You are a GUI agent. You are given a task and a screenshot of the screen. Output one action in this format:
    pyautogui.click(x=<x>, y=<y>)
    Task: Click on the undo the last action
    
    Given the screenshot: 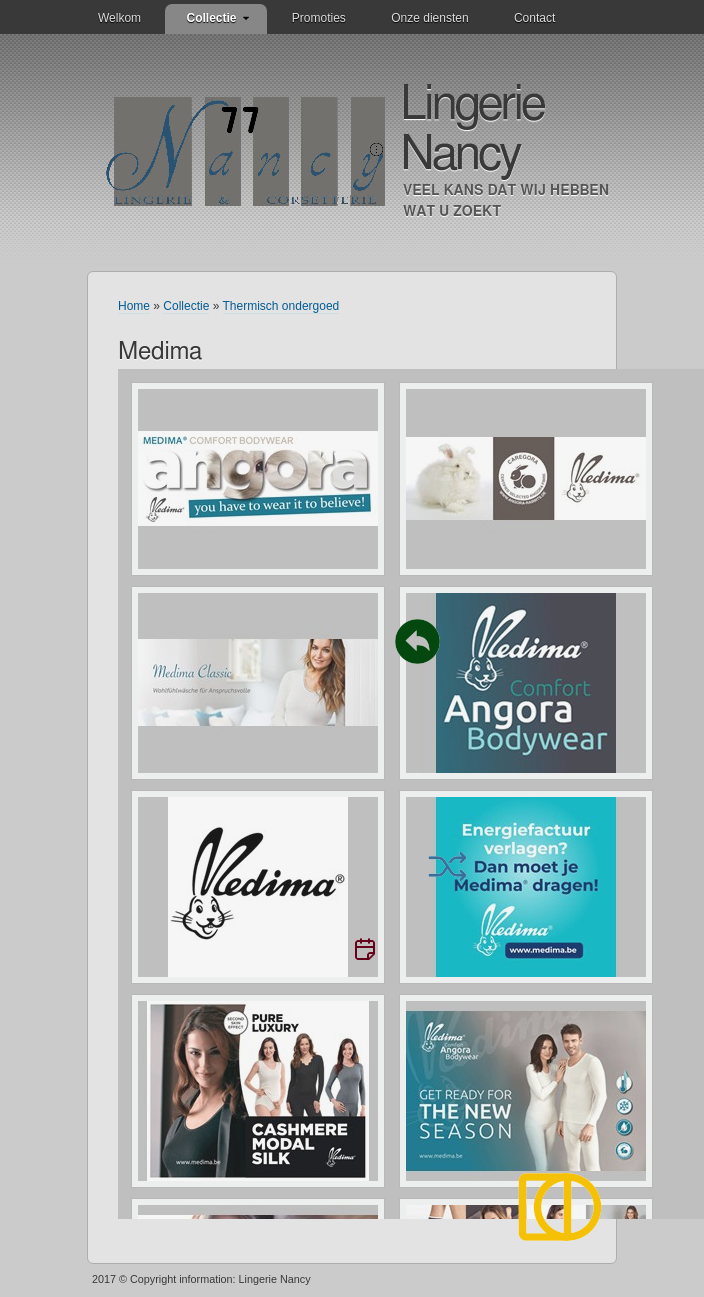 What is the action you would take?
    pyautogui.click(x=417, y=641)
    